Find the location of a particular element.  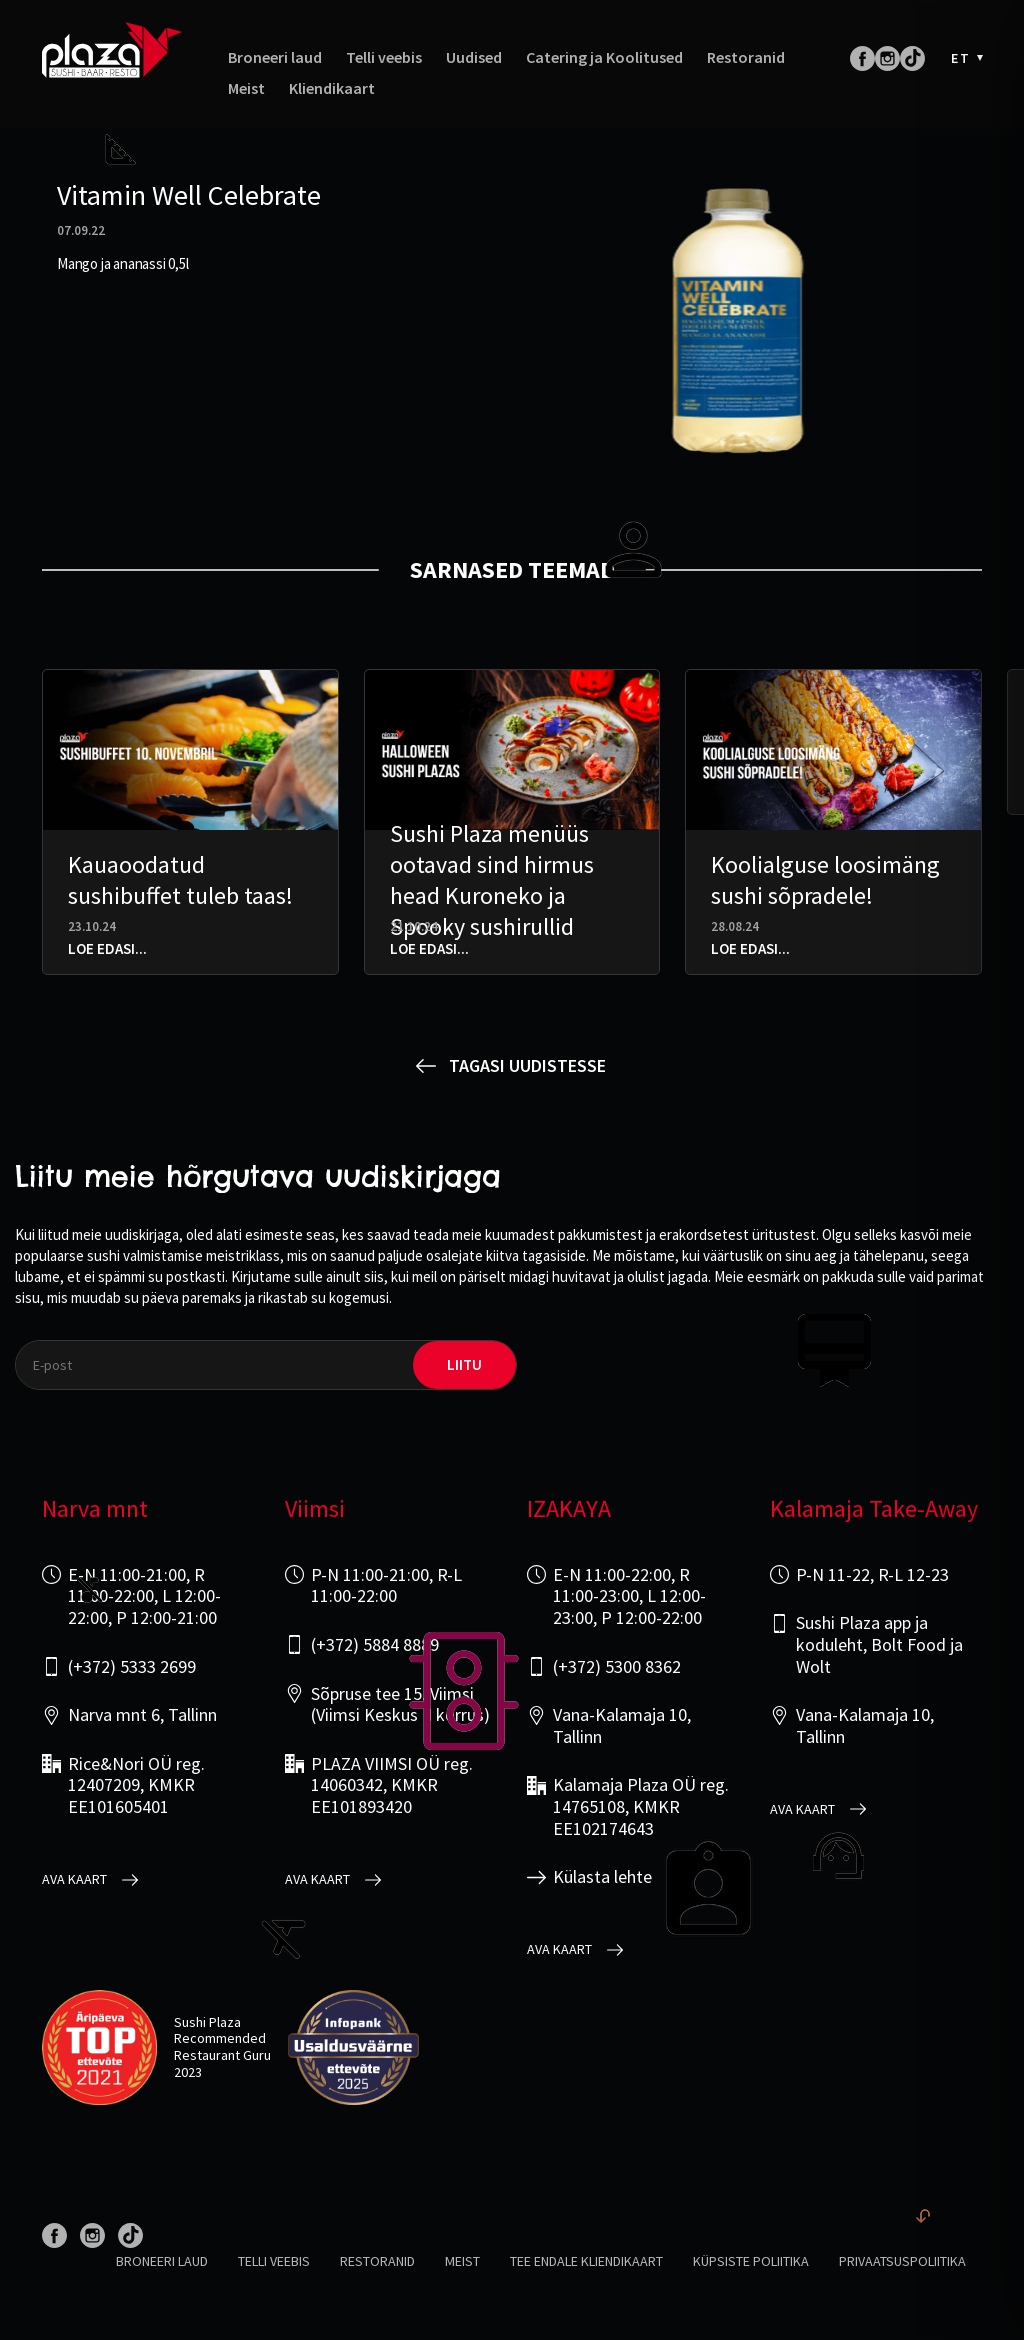

measure area or square footage is located at coordinates (121, 148).